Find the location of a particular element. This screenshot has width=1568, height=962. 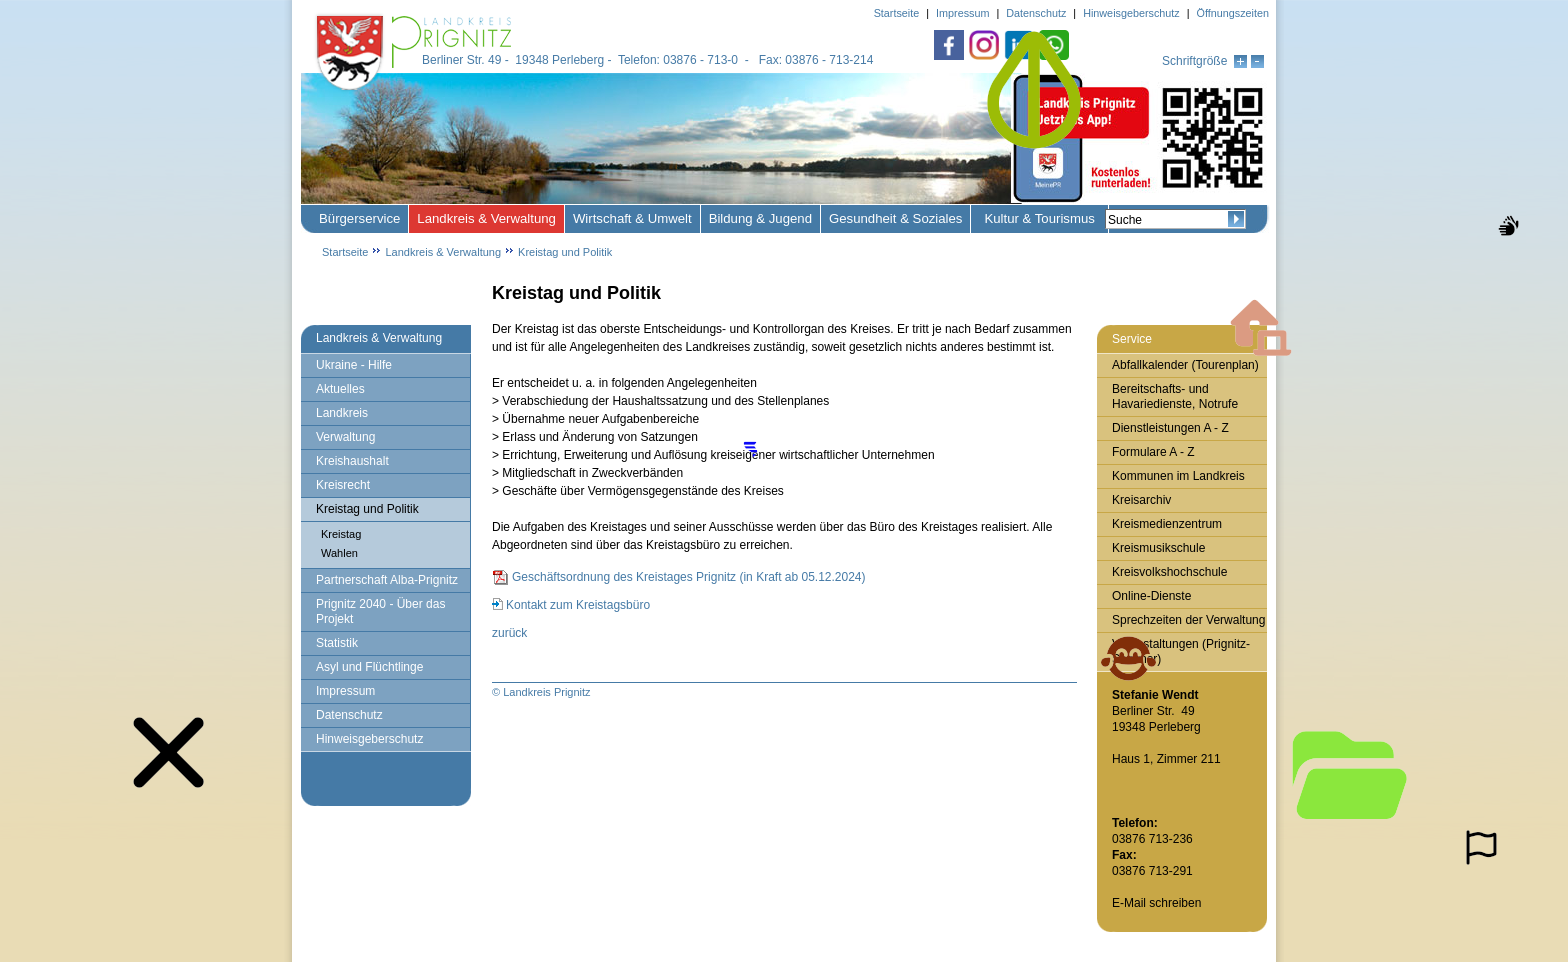

enable sign language interpretation is located at coordinates (1508, 225).